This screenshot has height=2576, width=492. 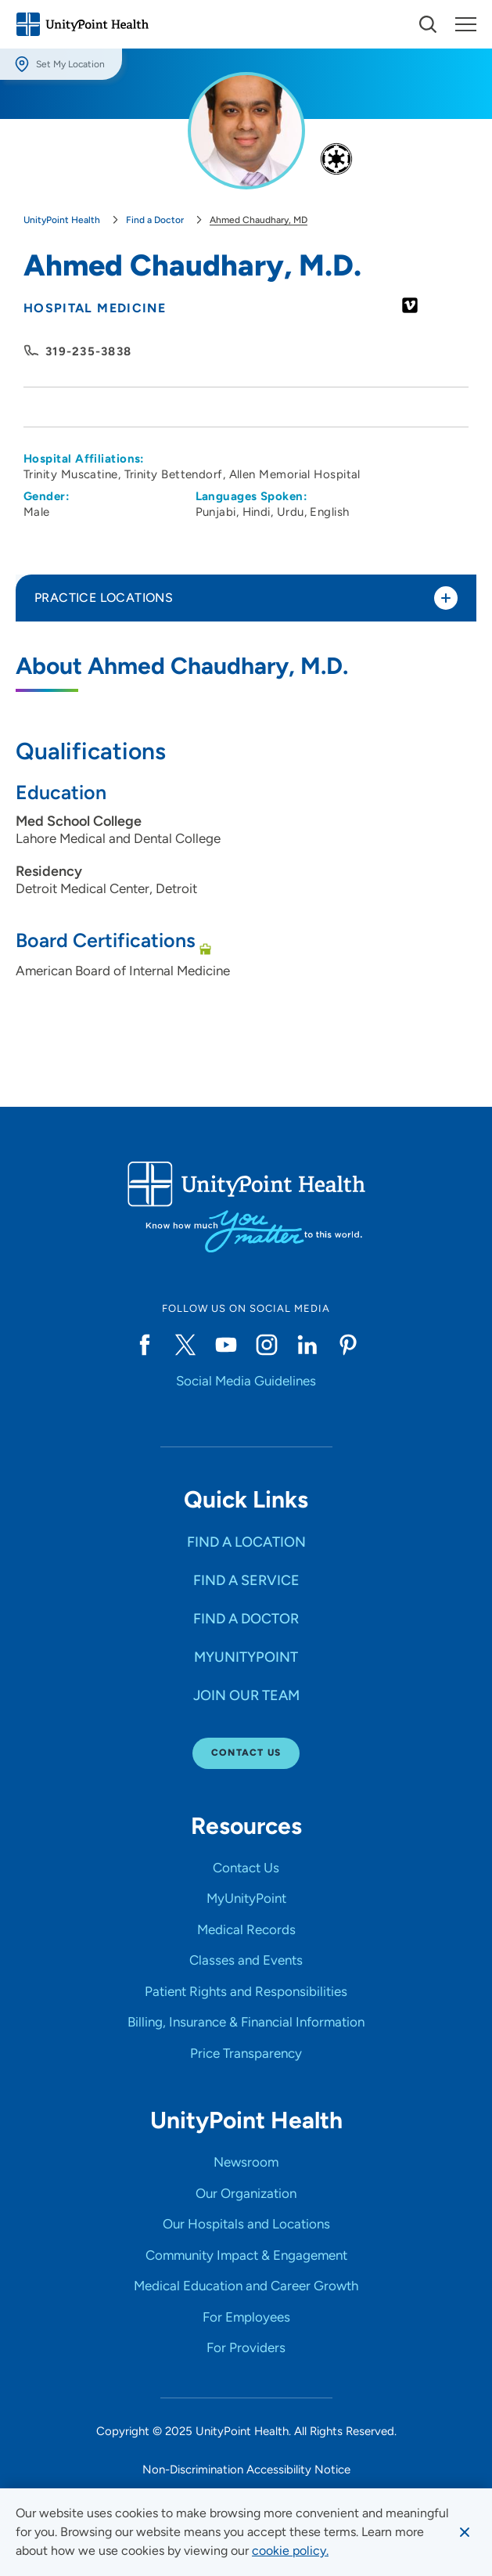 I want to click on the Galactic Empire logo from Star Wars, so click(x=336, y=159).